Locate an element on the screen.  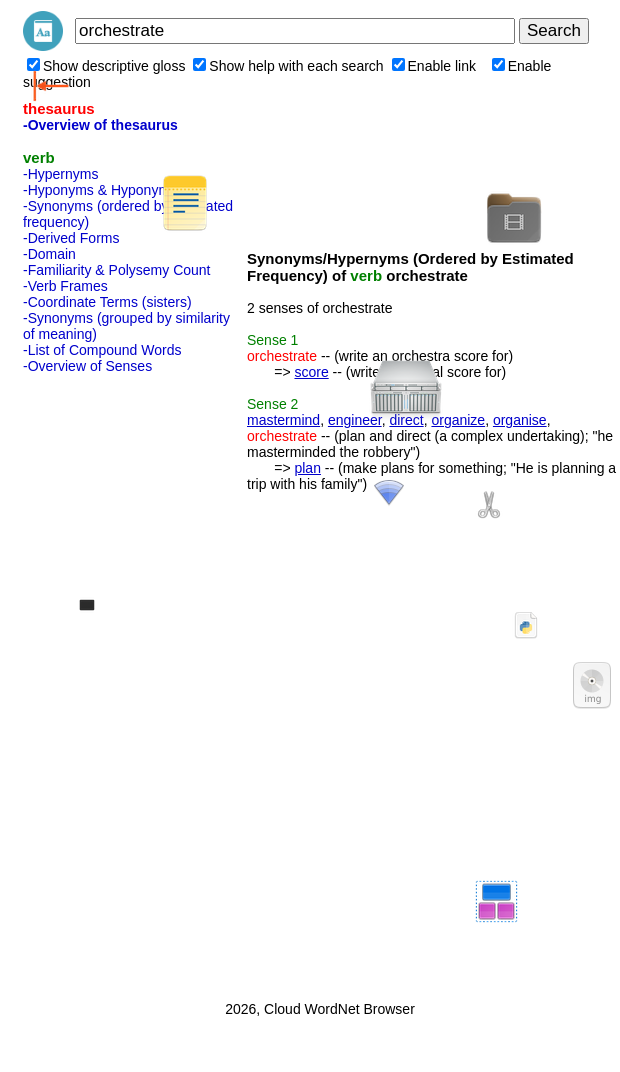
xserve g4 server hardware device is located at coordinates (406, 385).